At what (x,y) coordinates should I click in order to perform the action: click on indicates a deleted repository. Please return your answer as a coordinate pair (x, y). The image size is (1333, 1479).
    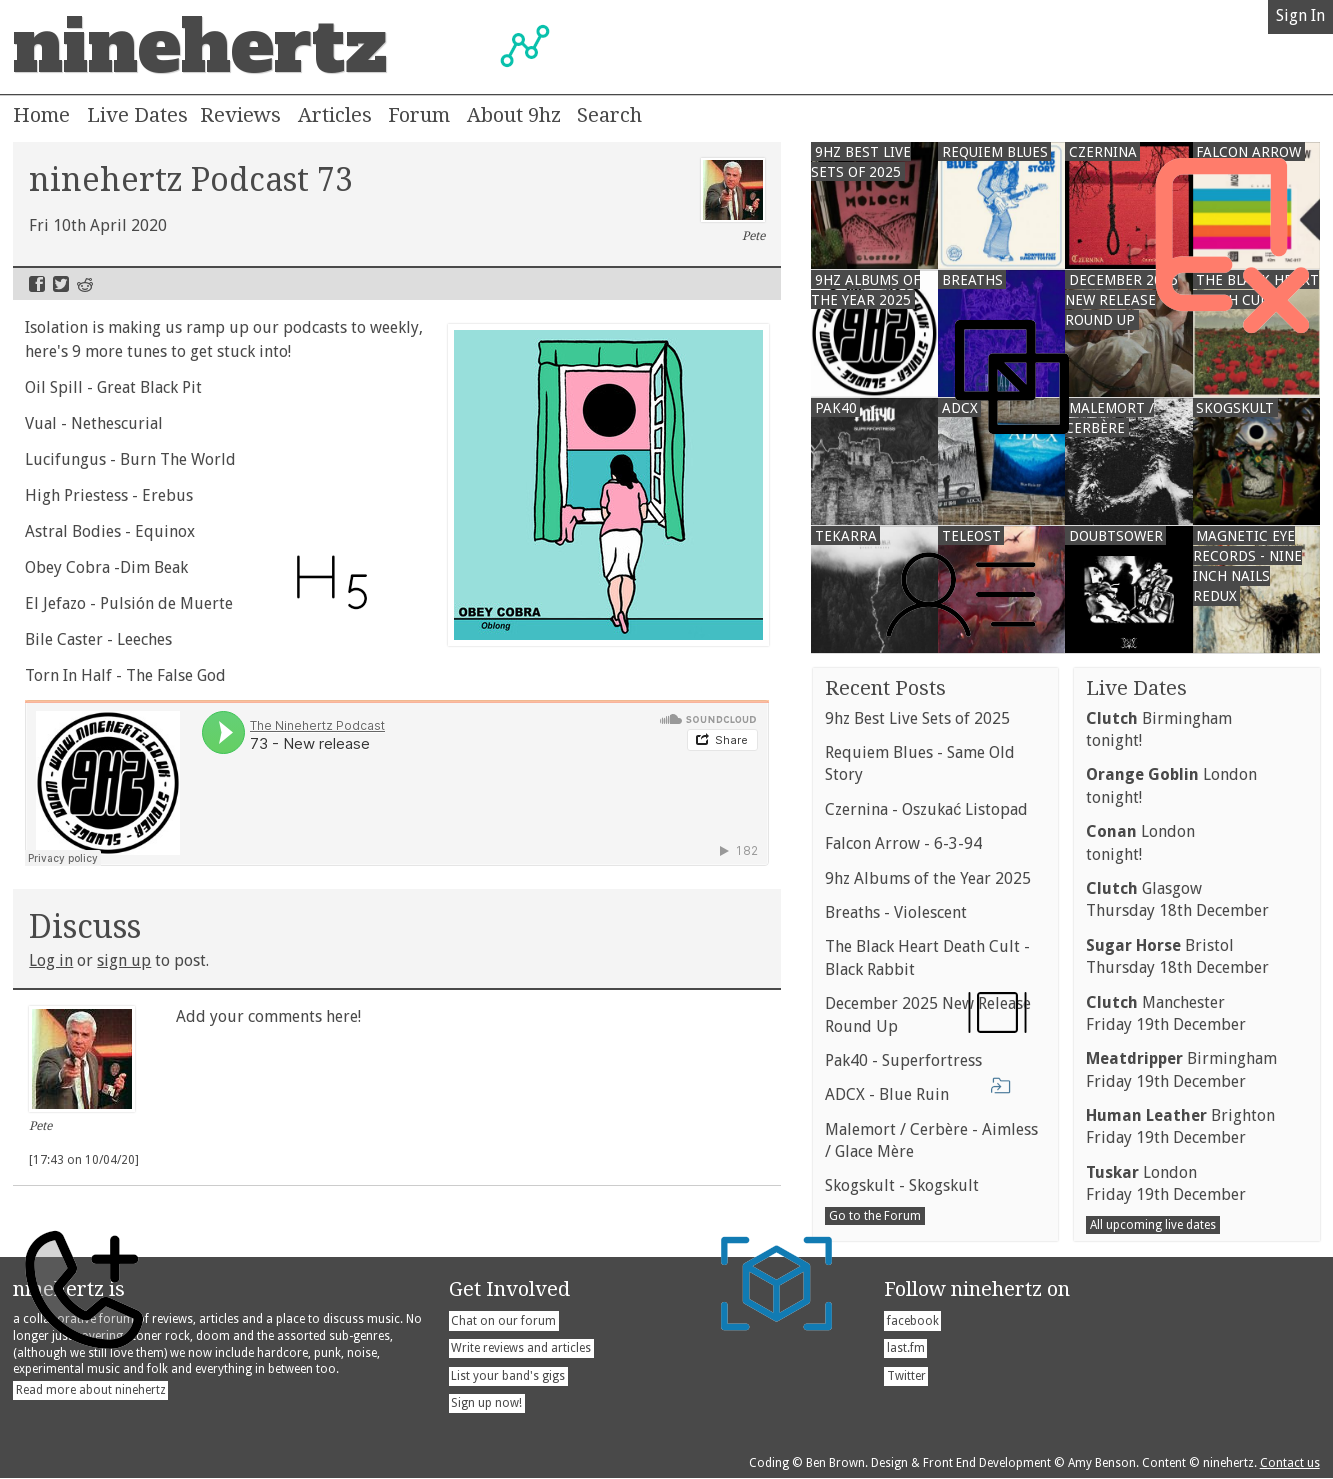
    Looking at the image, I should click on (1221, 245).